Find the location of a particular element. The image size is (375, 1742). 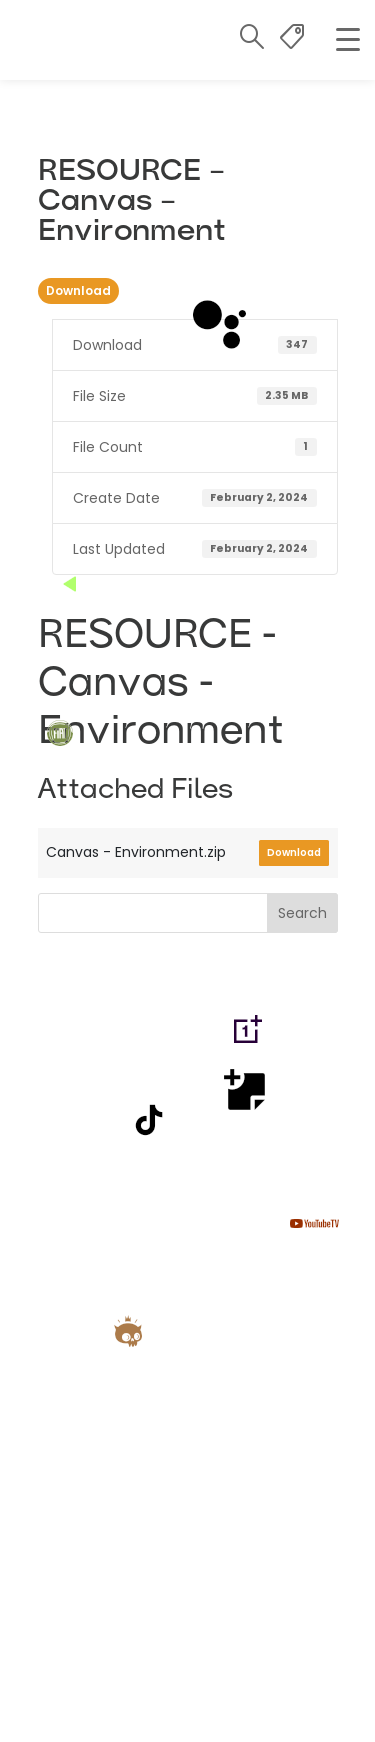

open google assistant is located at coordinates (219, 324).